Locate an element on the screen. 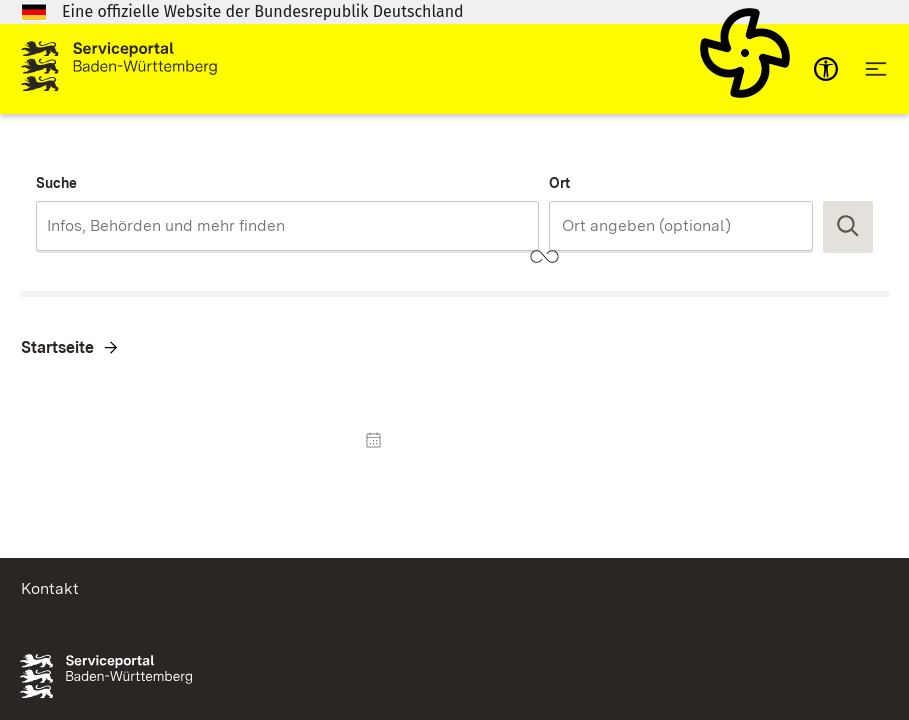 Image resolution: width=909 pixels, height=720 pixels. adjust fan or ventilation settings is located at coordinates (745, 53).